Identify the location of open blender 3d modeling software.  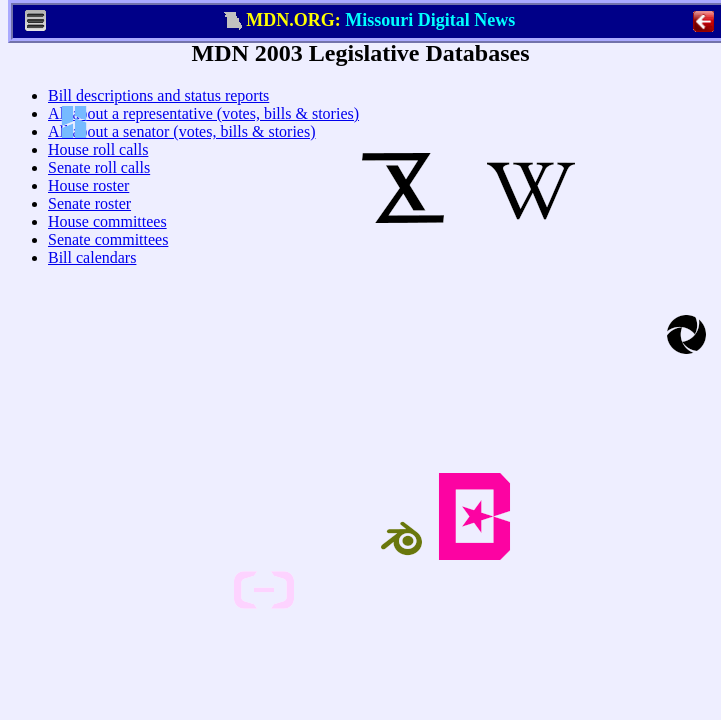
(401, 538).